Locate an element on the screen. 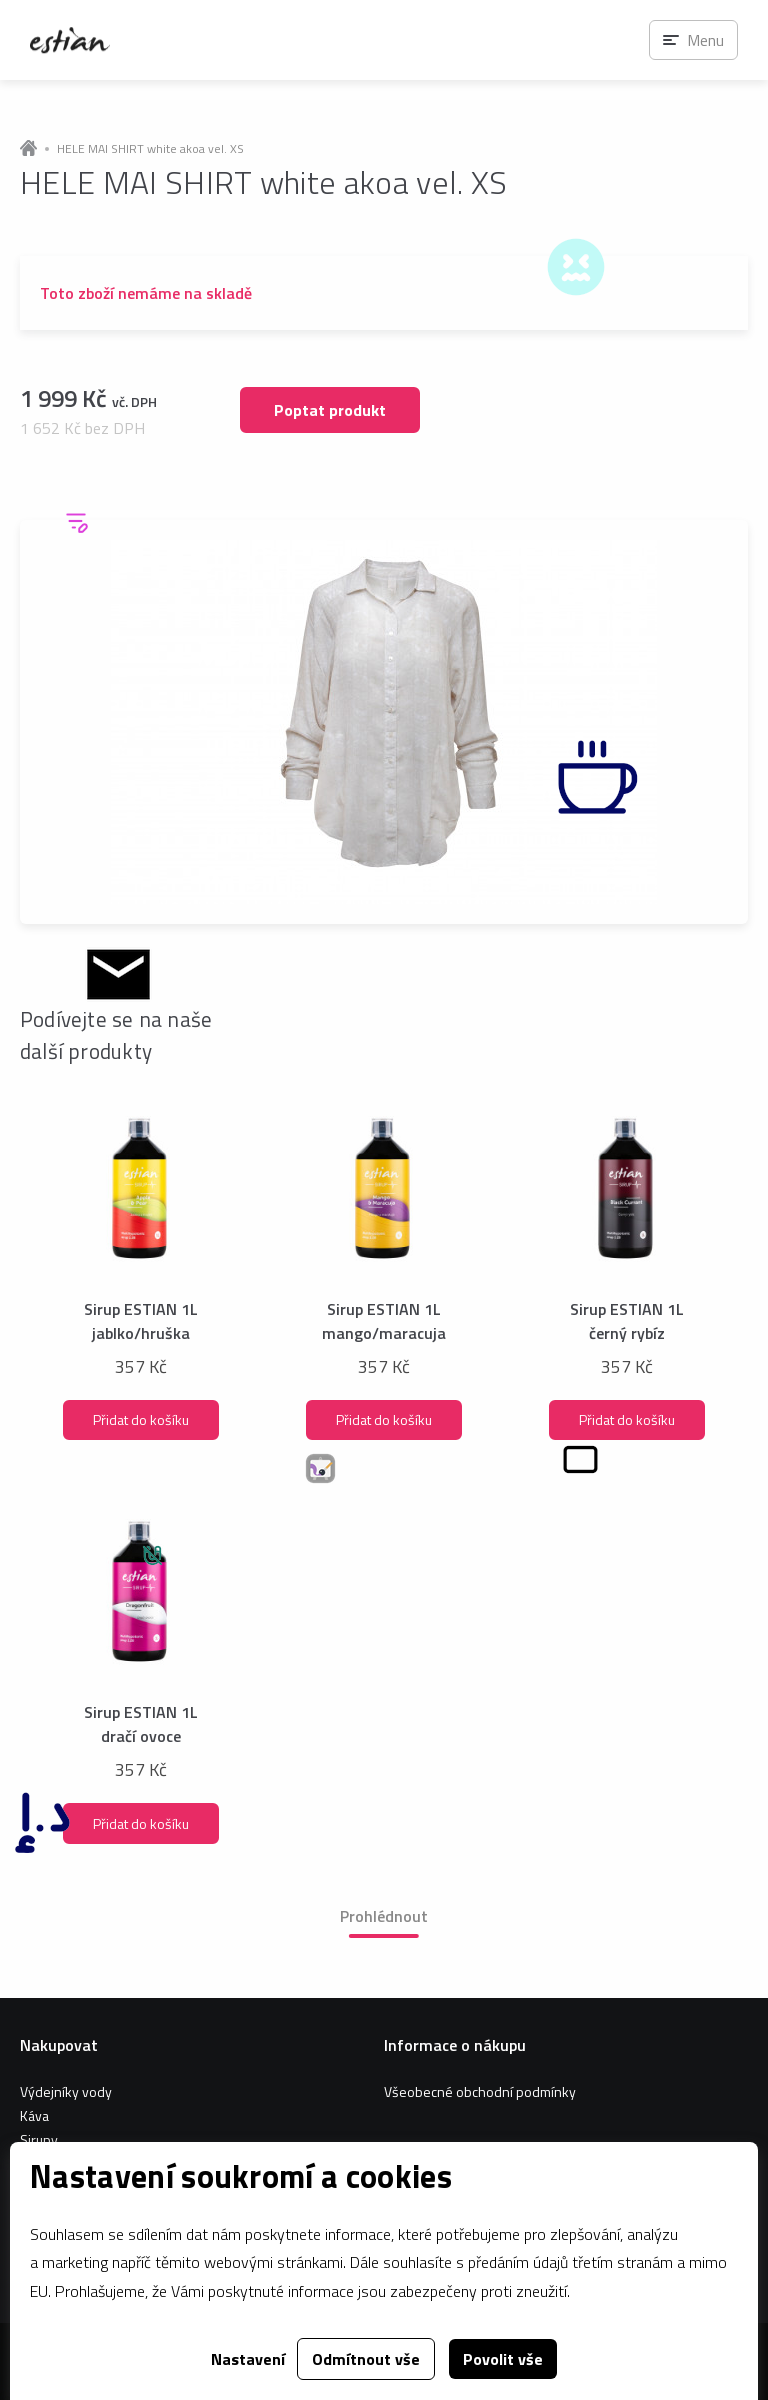 The width and height of the screenshot is (768, 2400). select or define a rectangular area is located at coordinates (580, 1459).